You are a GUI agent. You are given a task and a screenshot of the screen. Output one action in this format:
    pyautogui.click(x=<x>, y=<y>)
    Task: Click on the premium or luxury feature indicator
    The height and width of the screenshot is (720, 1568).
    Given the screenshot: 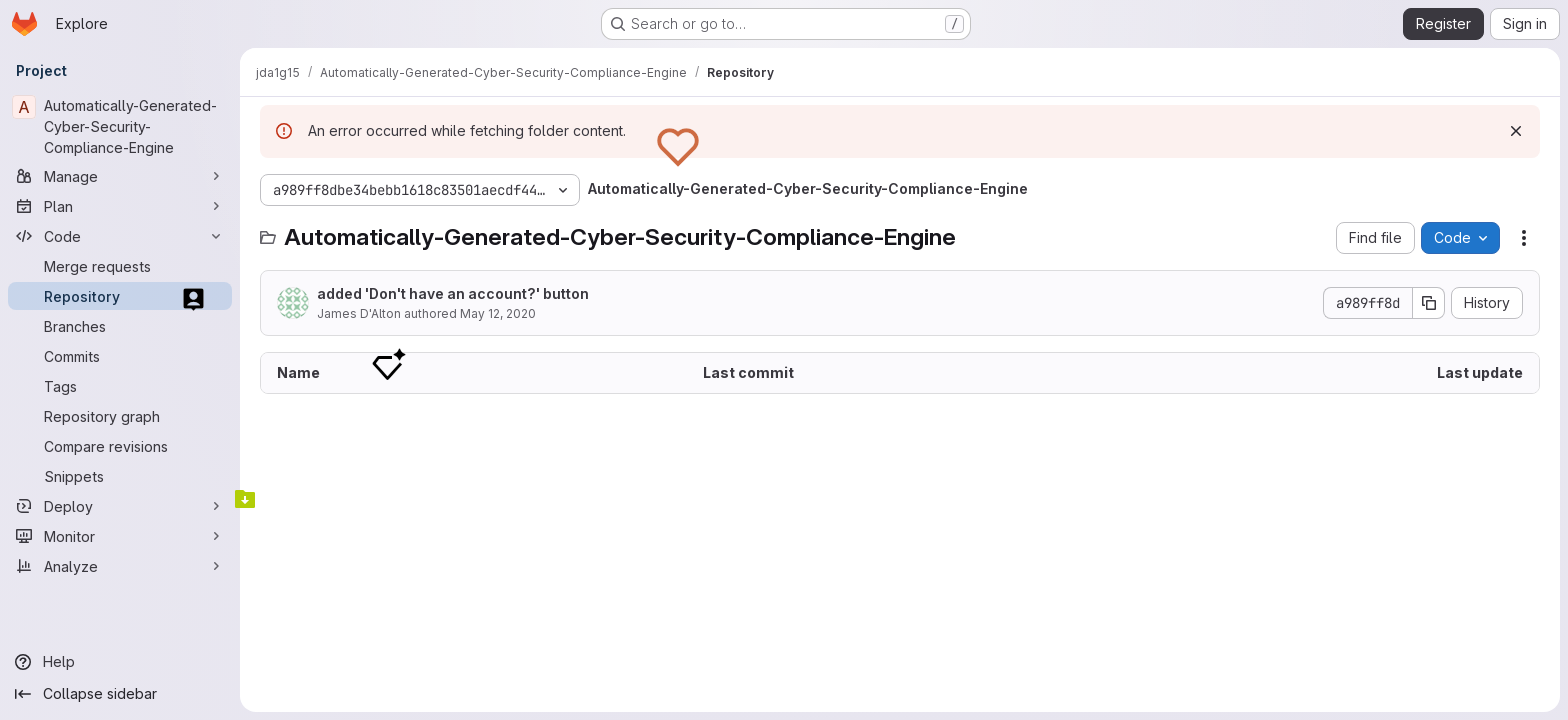 What is the action you would take?
    pyautogui.click(x=389, y=365)
    